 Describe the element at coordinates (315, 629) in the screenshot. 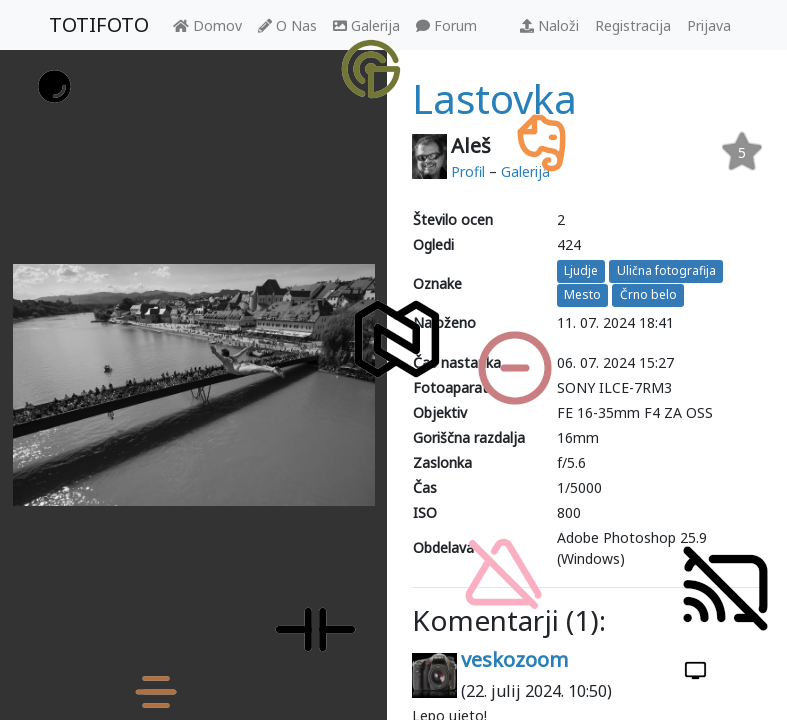

I see `capacitor component in a circuit diagram` at that location.